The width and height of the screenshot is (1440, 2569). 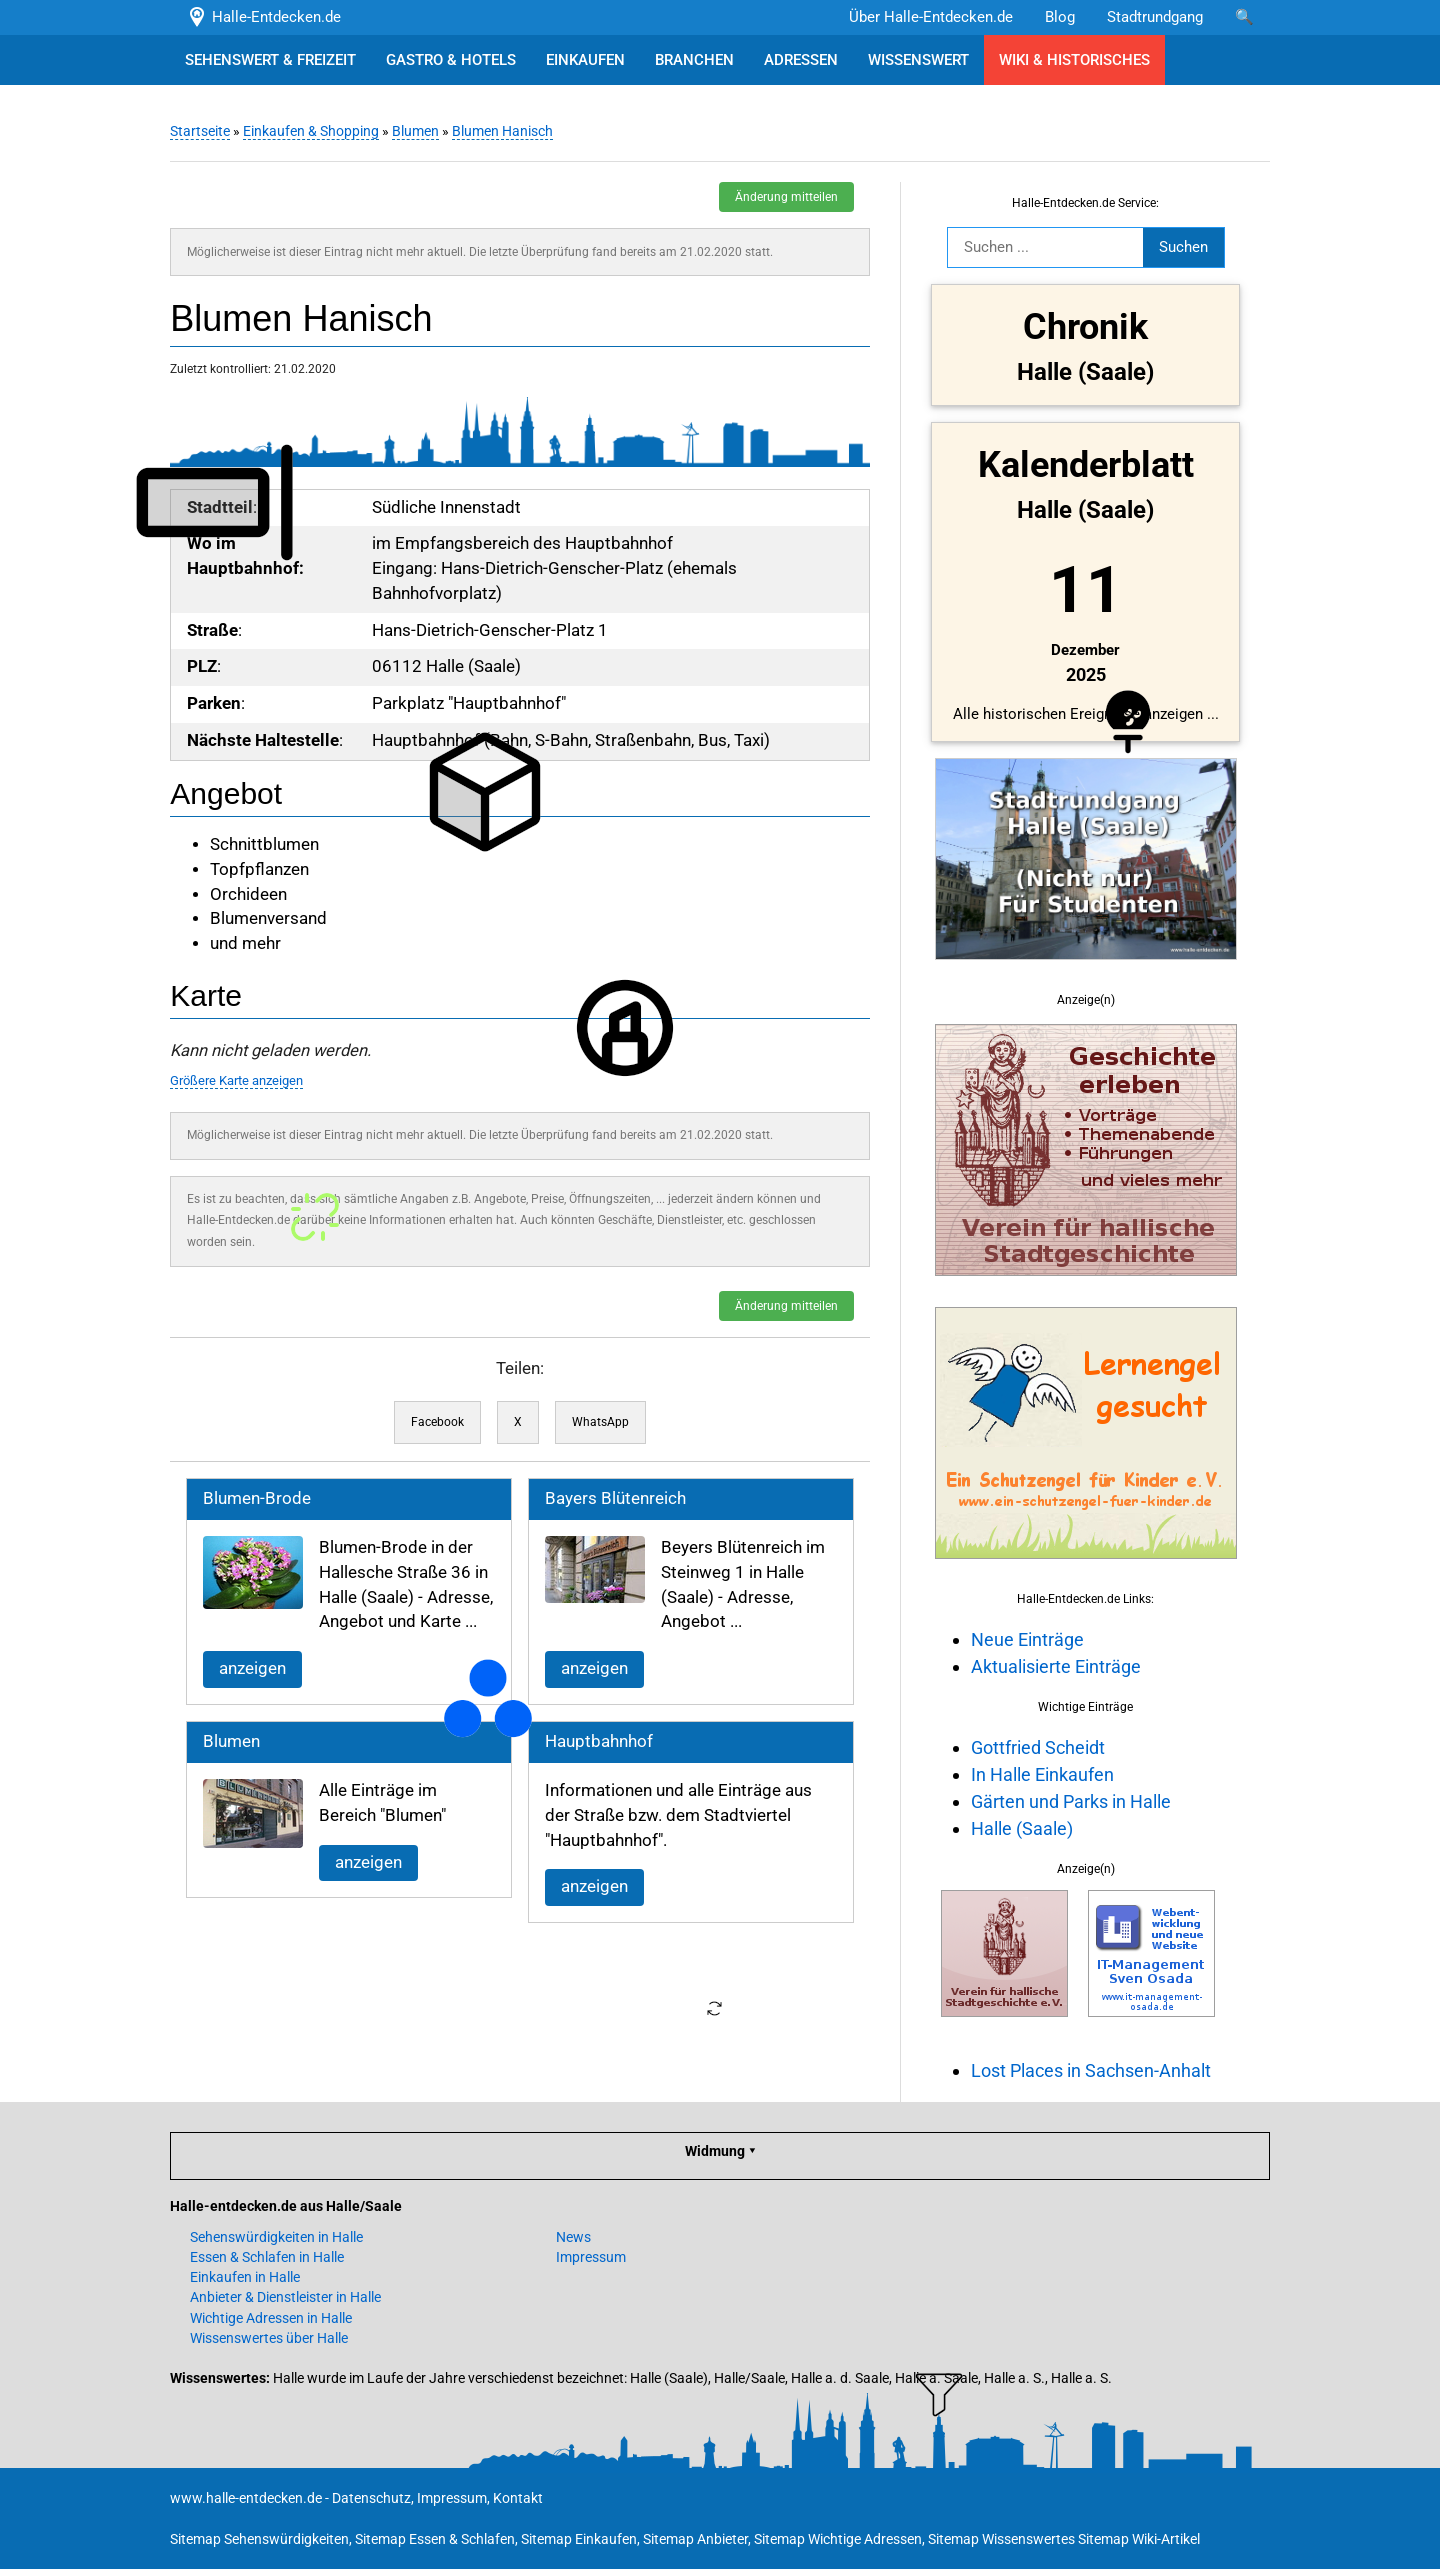 I want to click on view 3D model or object, so click(x=485, y=792).